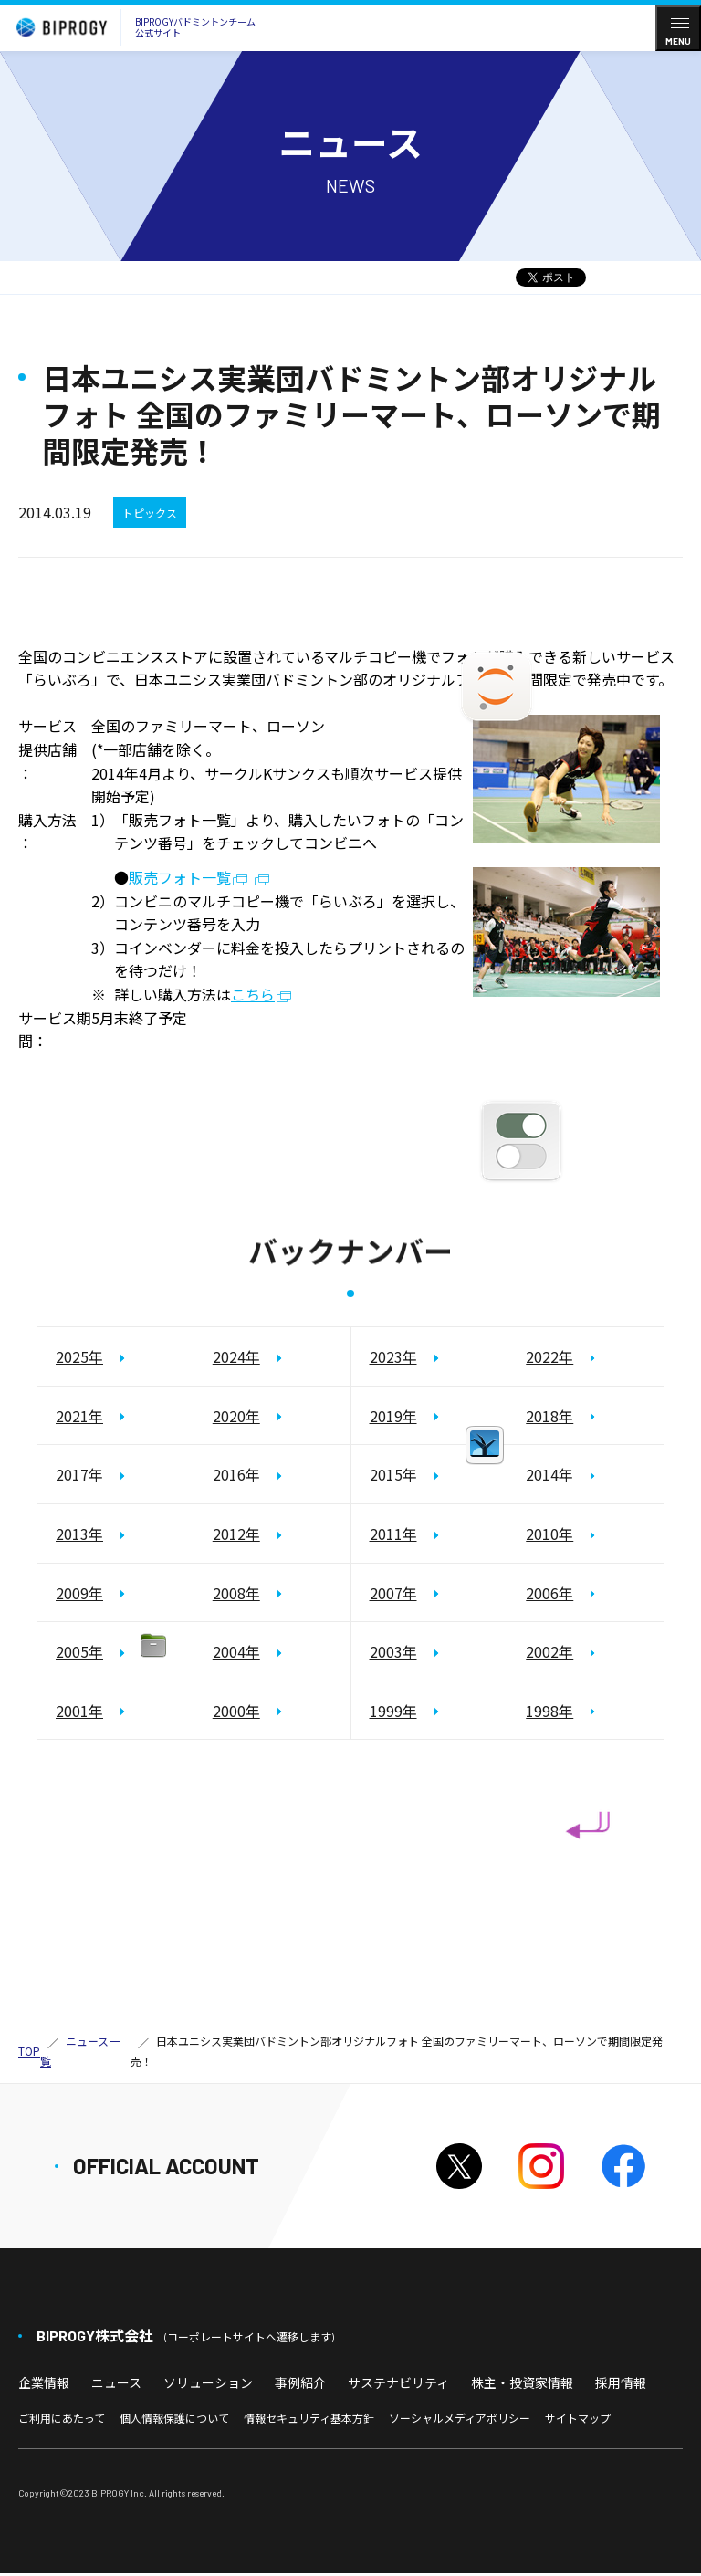 The width and height of the screenshot is (701, 2576). Describe the element at coordinates (496, 686) in the screenshot. I see `launch jupyter notebook application` at that location.